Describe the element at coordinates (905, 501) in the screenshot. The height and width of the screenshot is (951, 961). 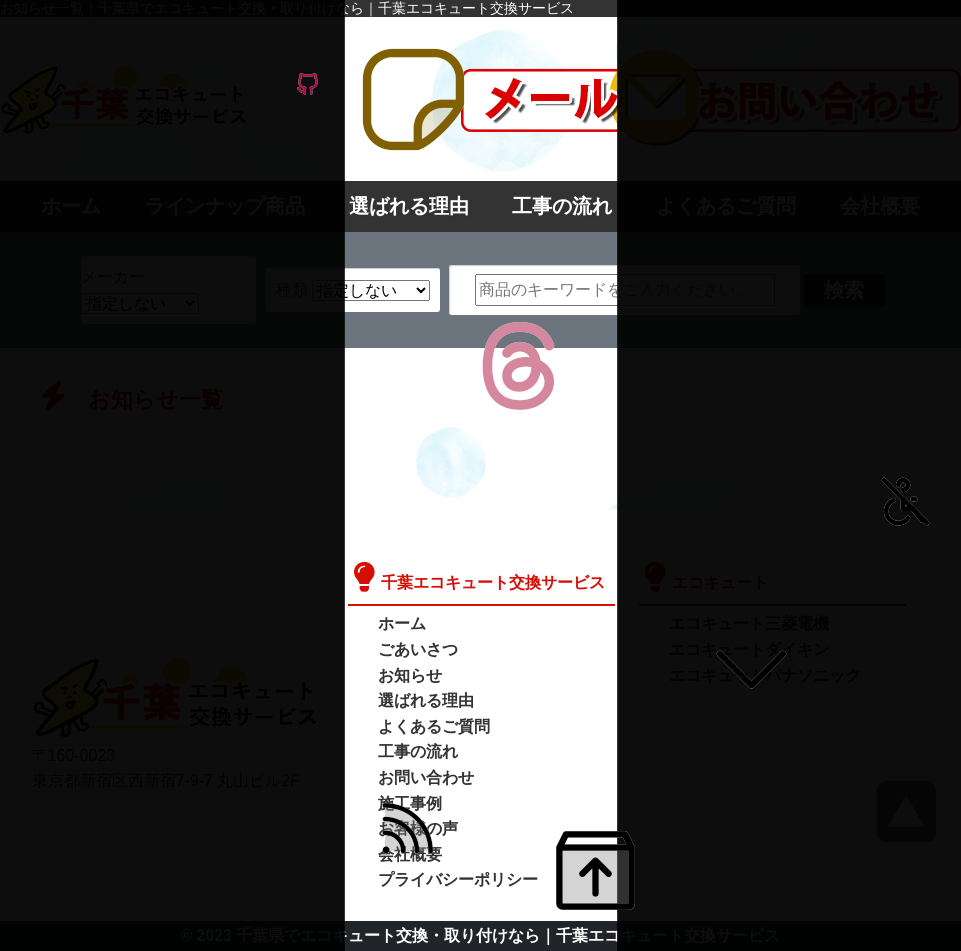
I see `accessibility features are turned off` at that location.